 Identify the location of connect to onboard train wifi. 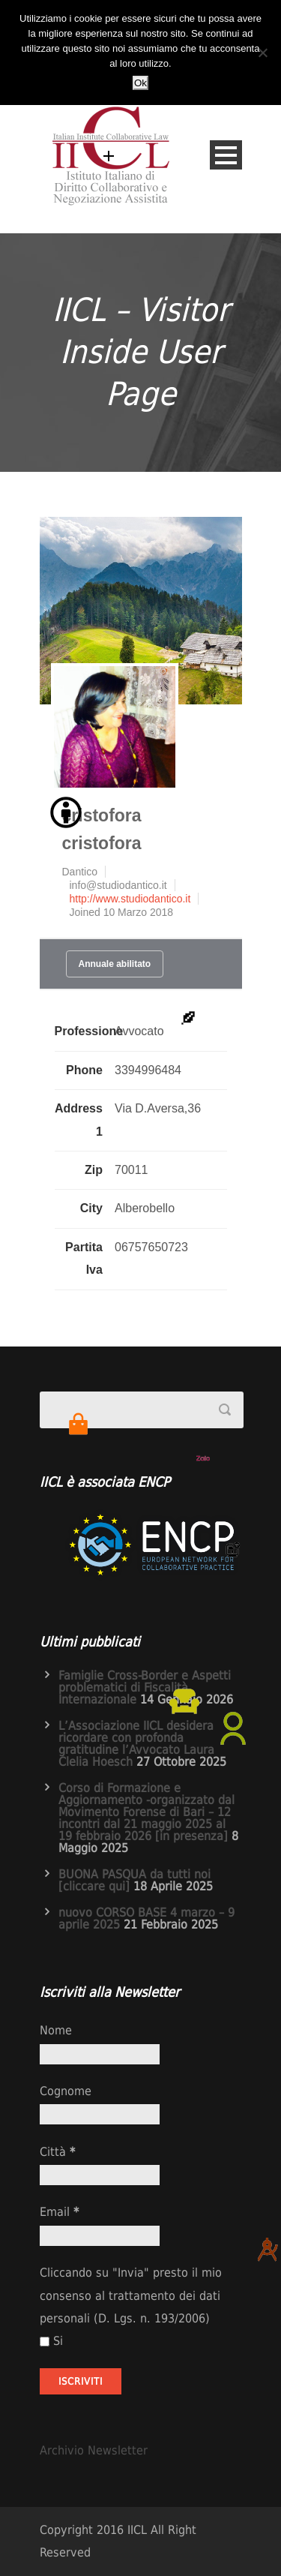
(232, 1550).